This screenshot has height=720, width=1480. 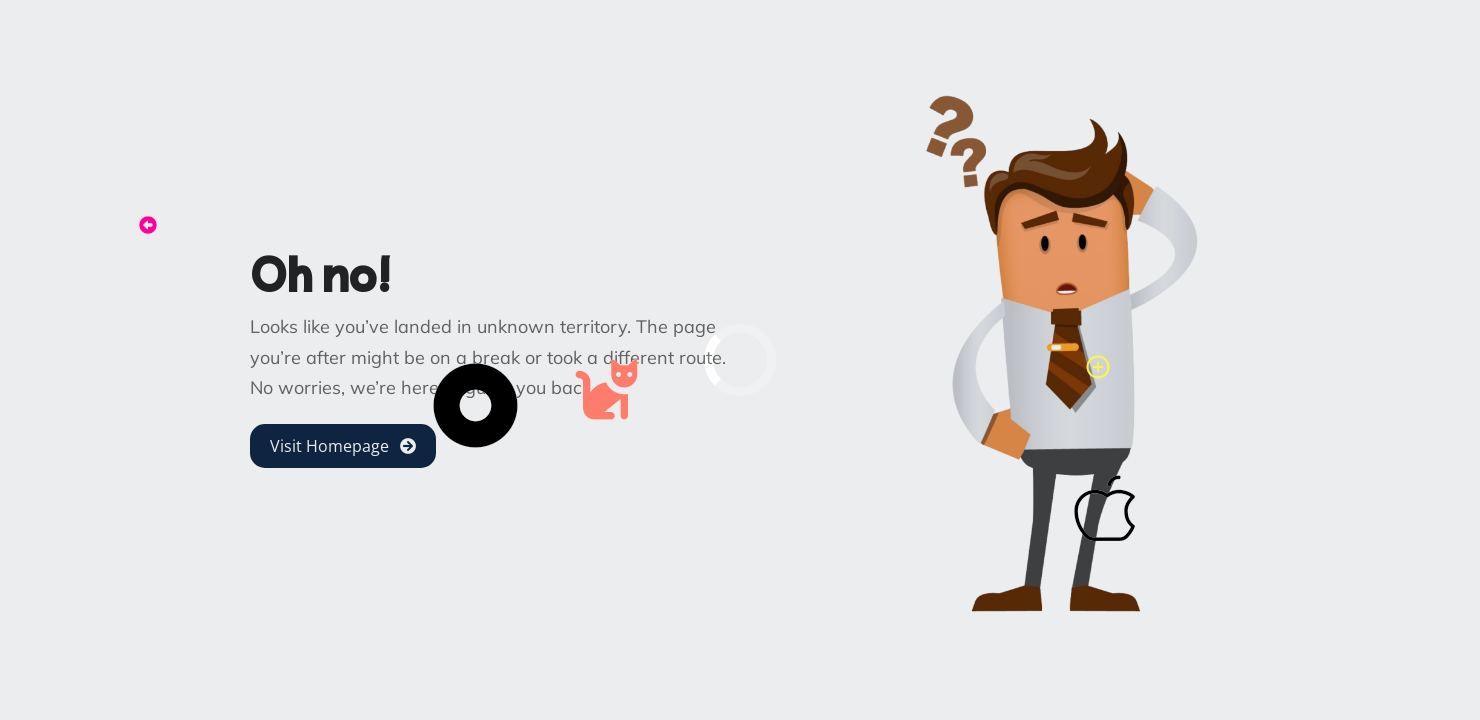 What do you see at coordinates (475, 405) in the screenshot?
I see `indicates a selected radio button option` at bounding box center [475, 405].